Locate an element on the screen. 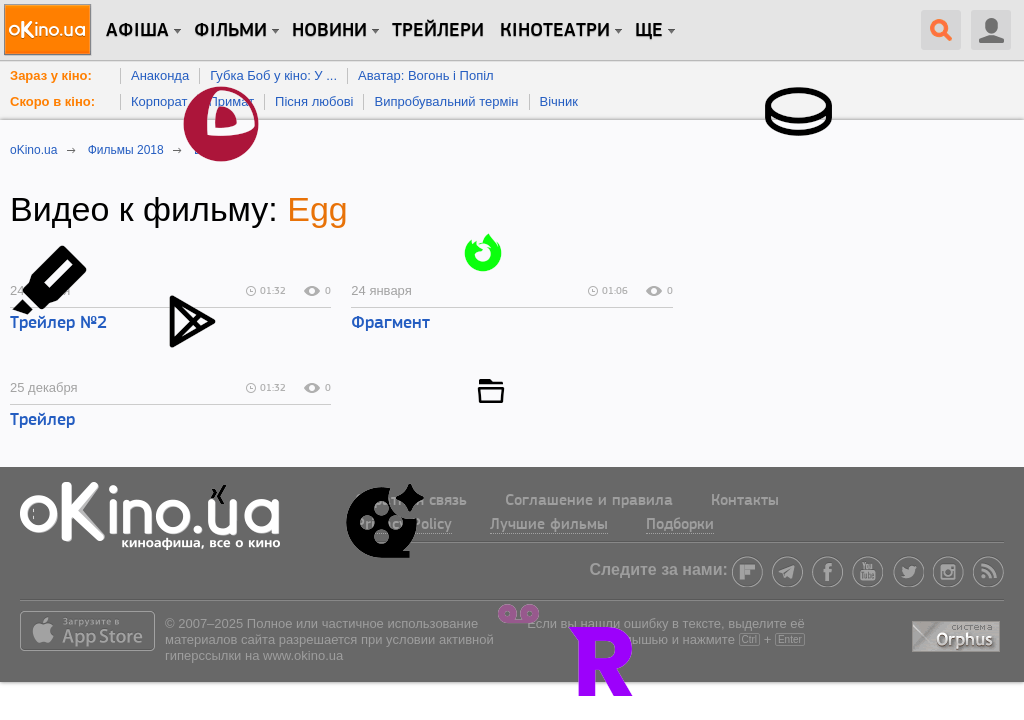 The image size is (1024, 720). open Revolt chat application is located at coordinates (600, 661).